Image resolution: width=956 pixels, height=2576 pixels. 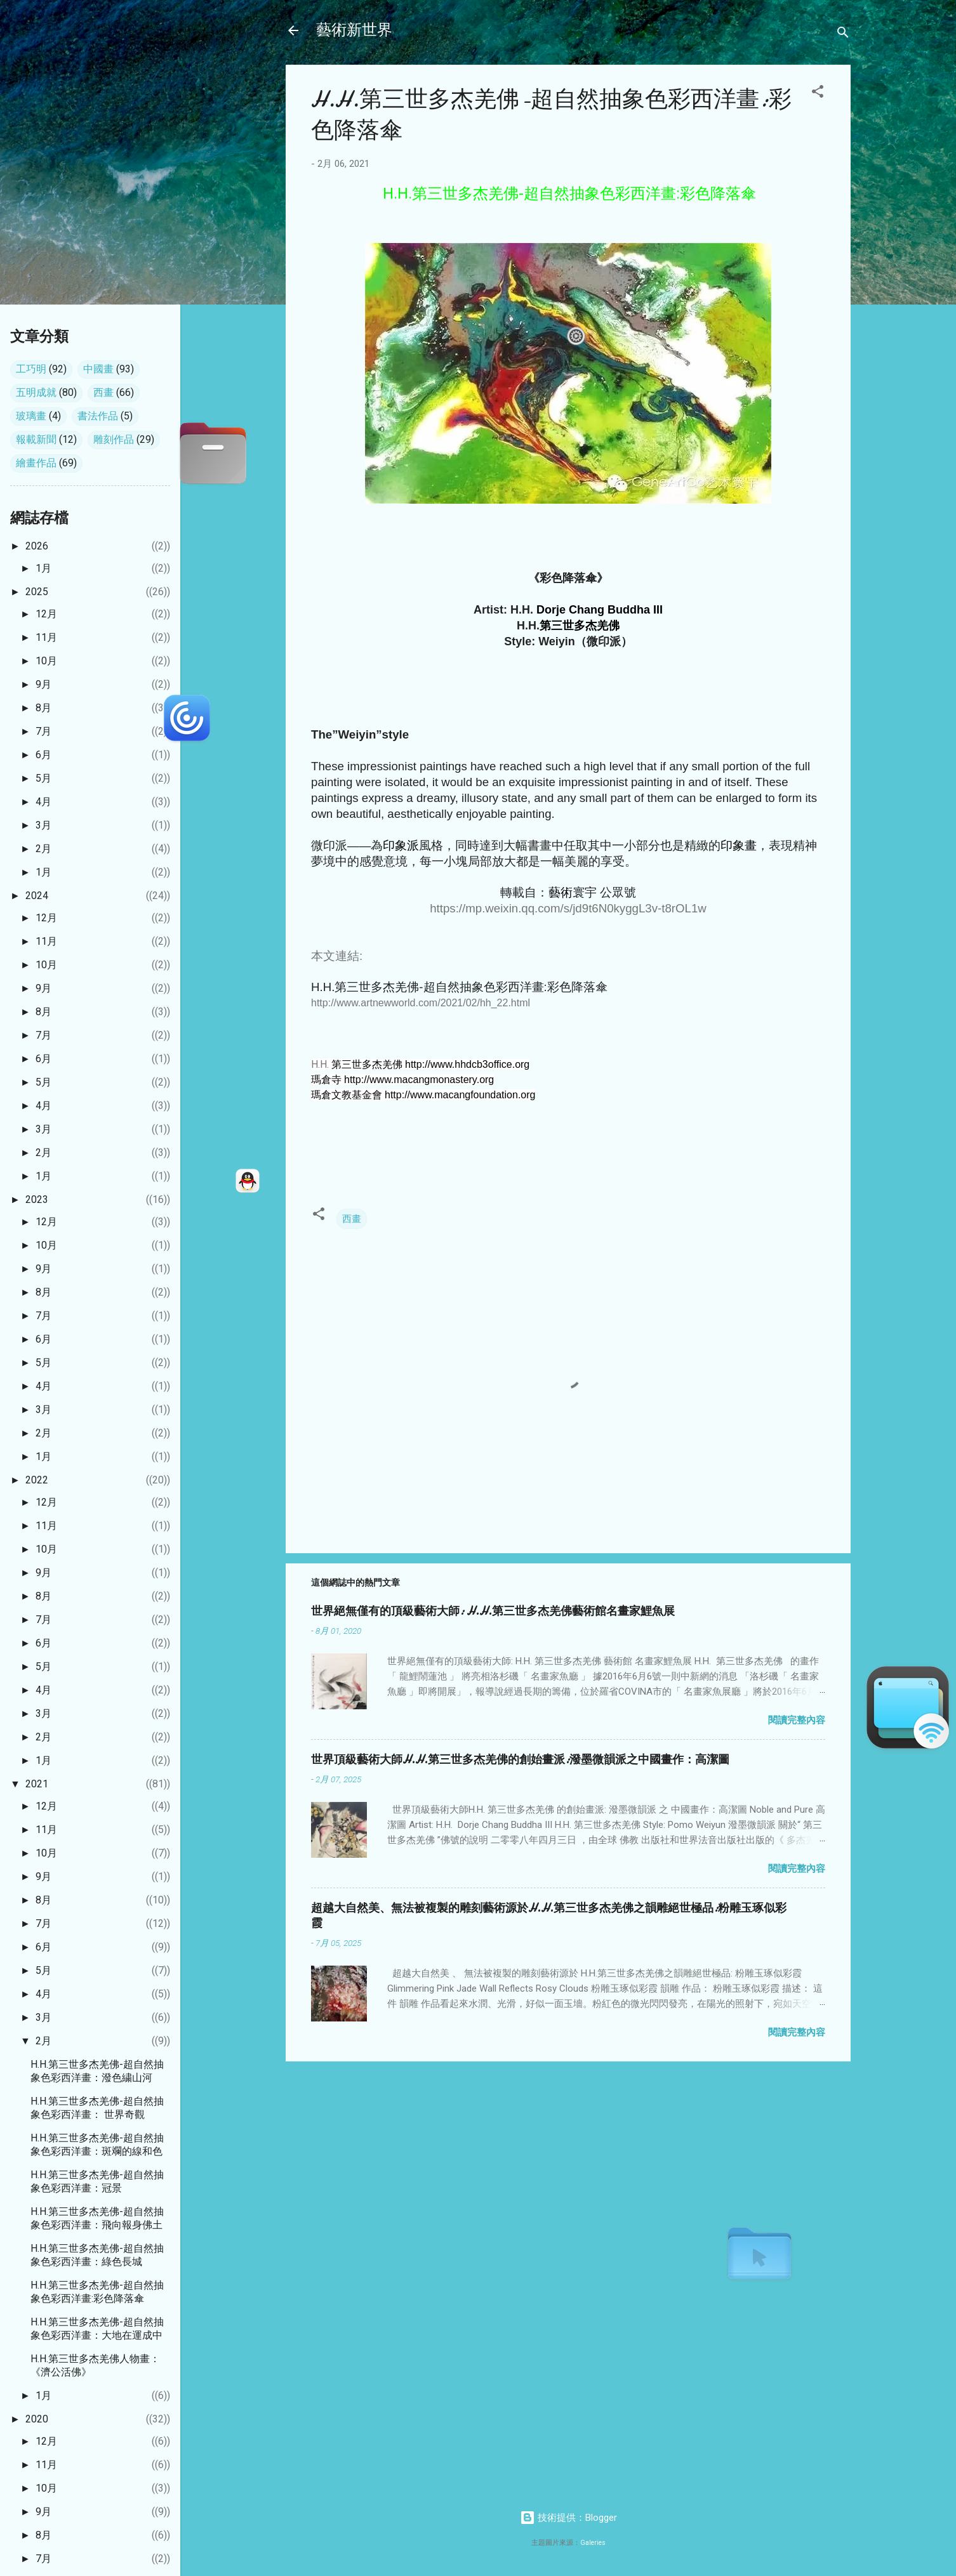 What do you see at coordinates (213, 453) in the screenshot?
I see `open the file manager application` at bounding box center [213, 453].